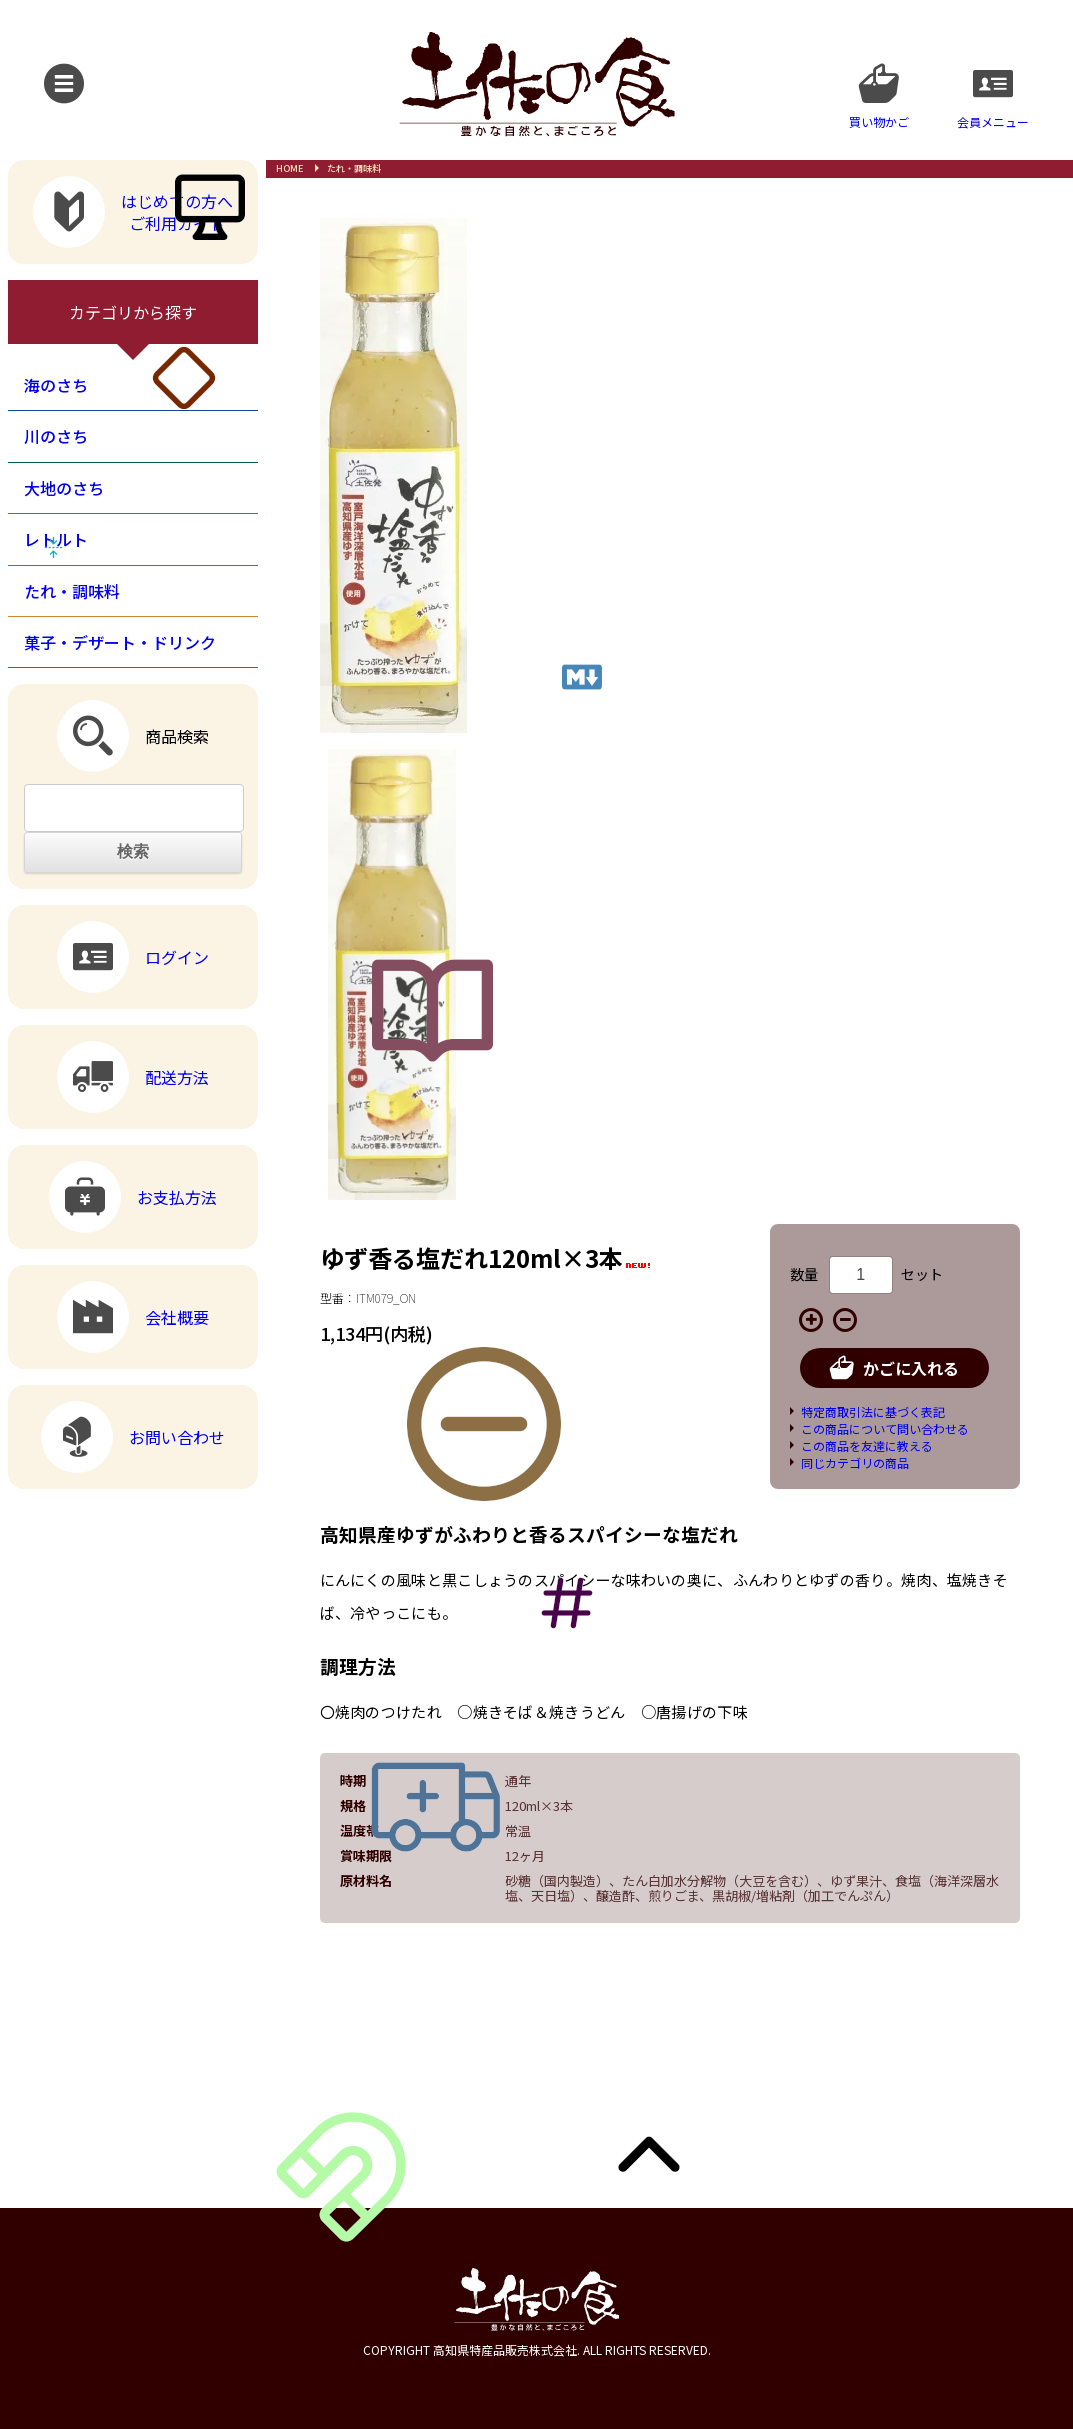 The width and height of the screenshot is (1073, 2429). I want to click on collapse an expanded section, so click(649, 2155).